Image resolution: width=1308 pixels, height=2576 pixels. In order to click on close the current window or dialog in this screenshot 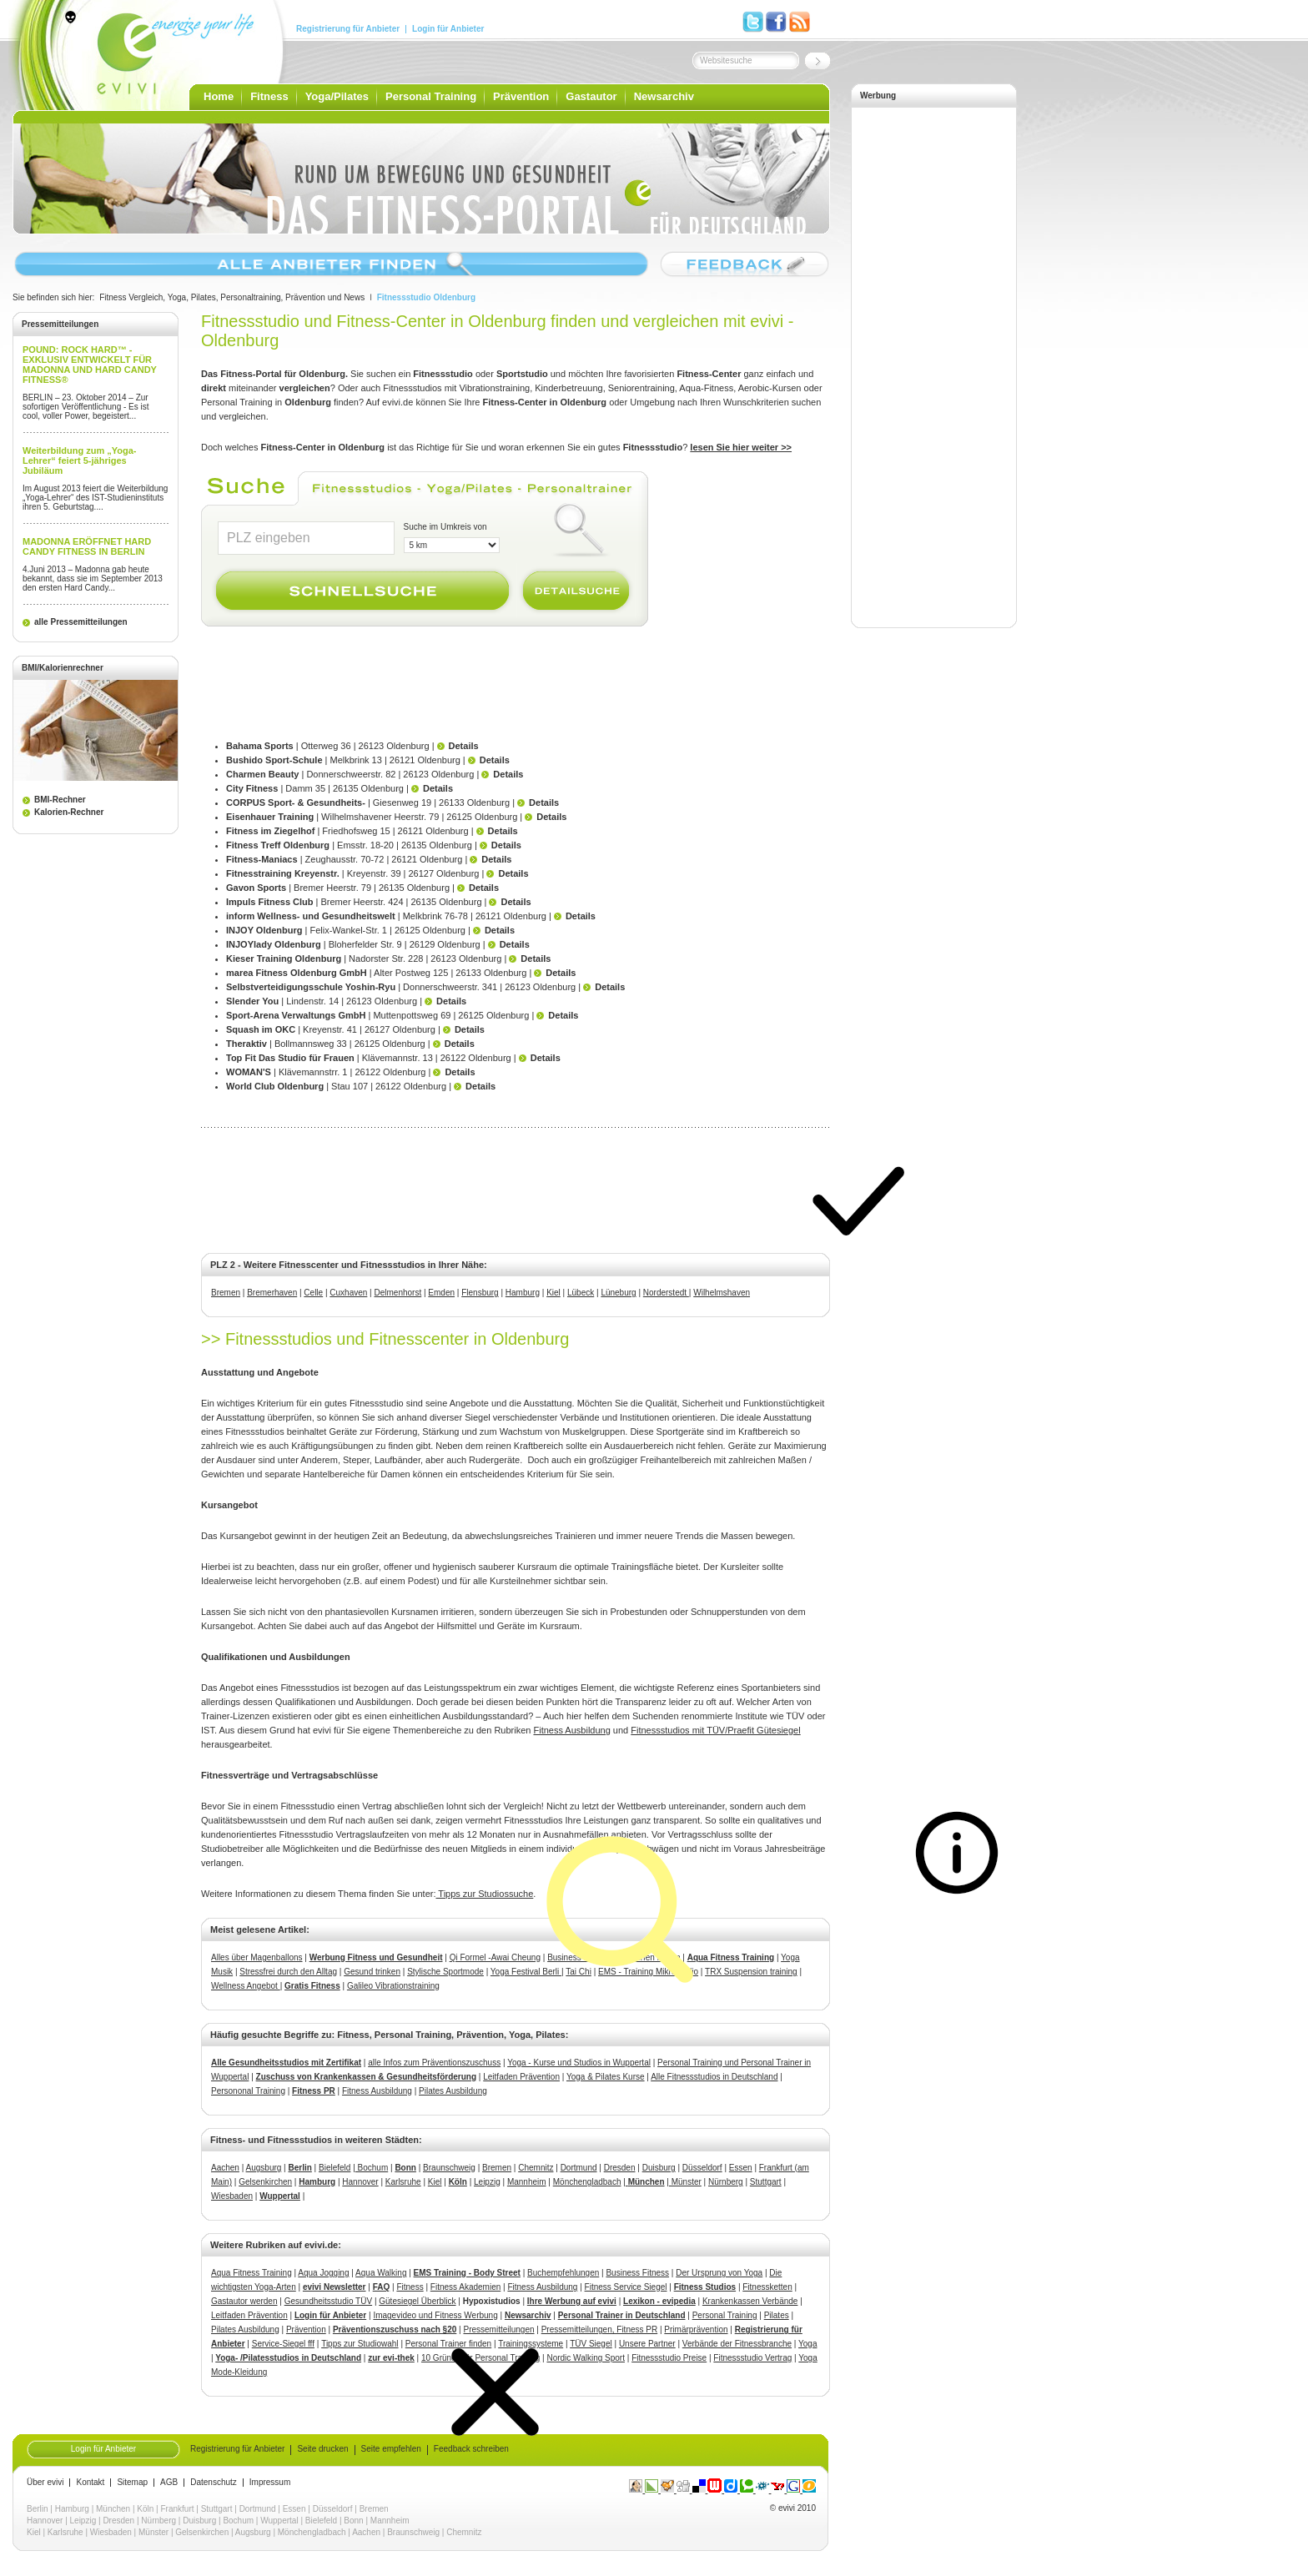, I will do `click(495, 2392)`.